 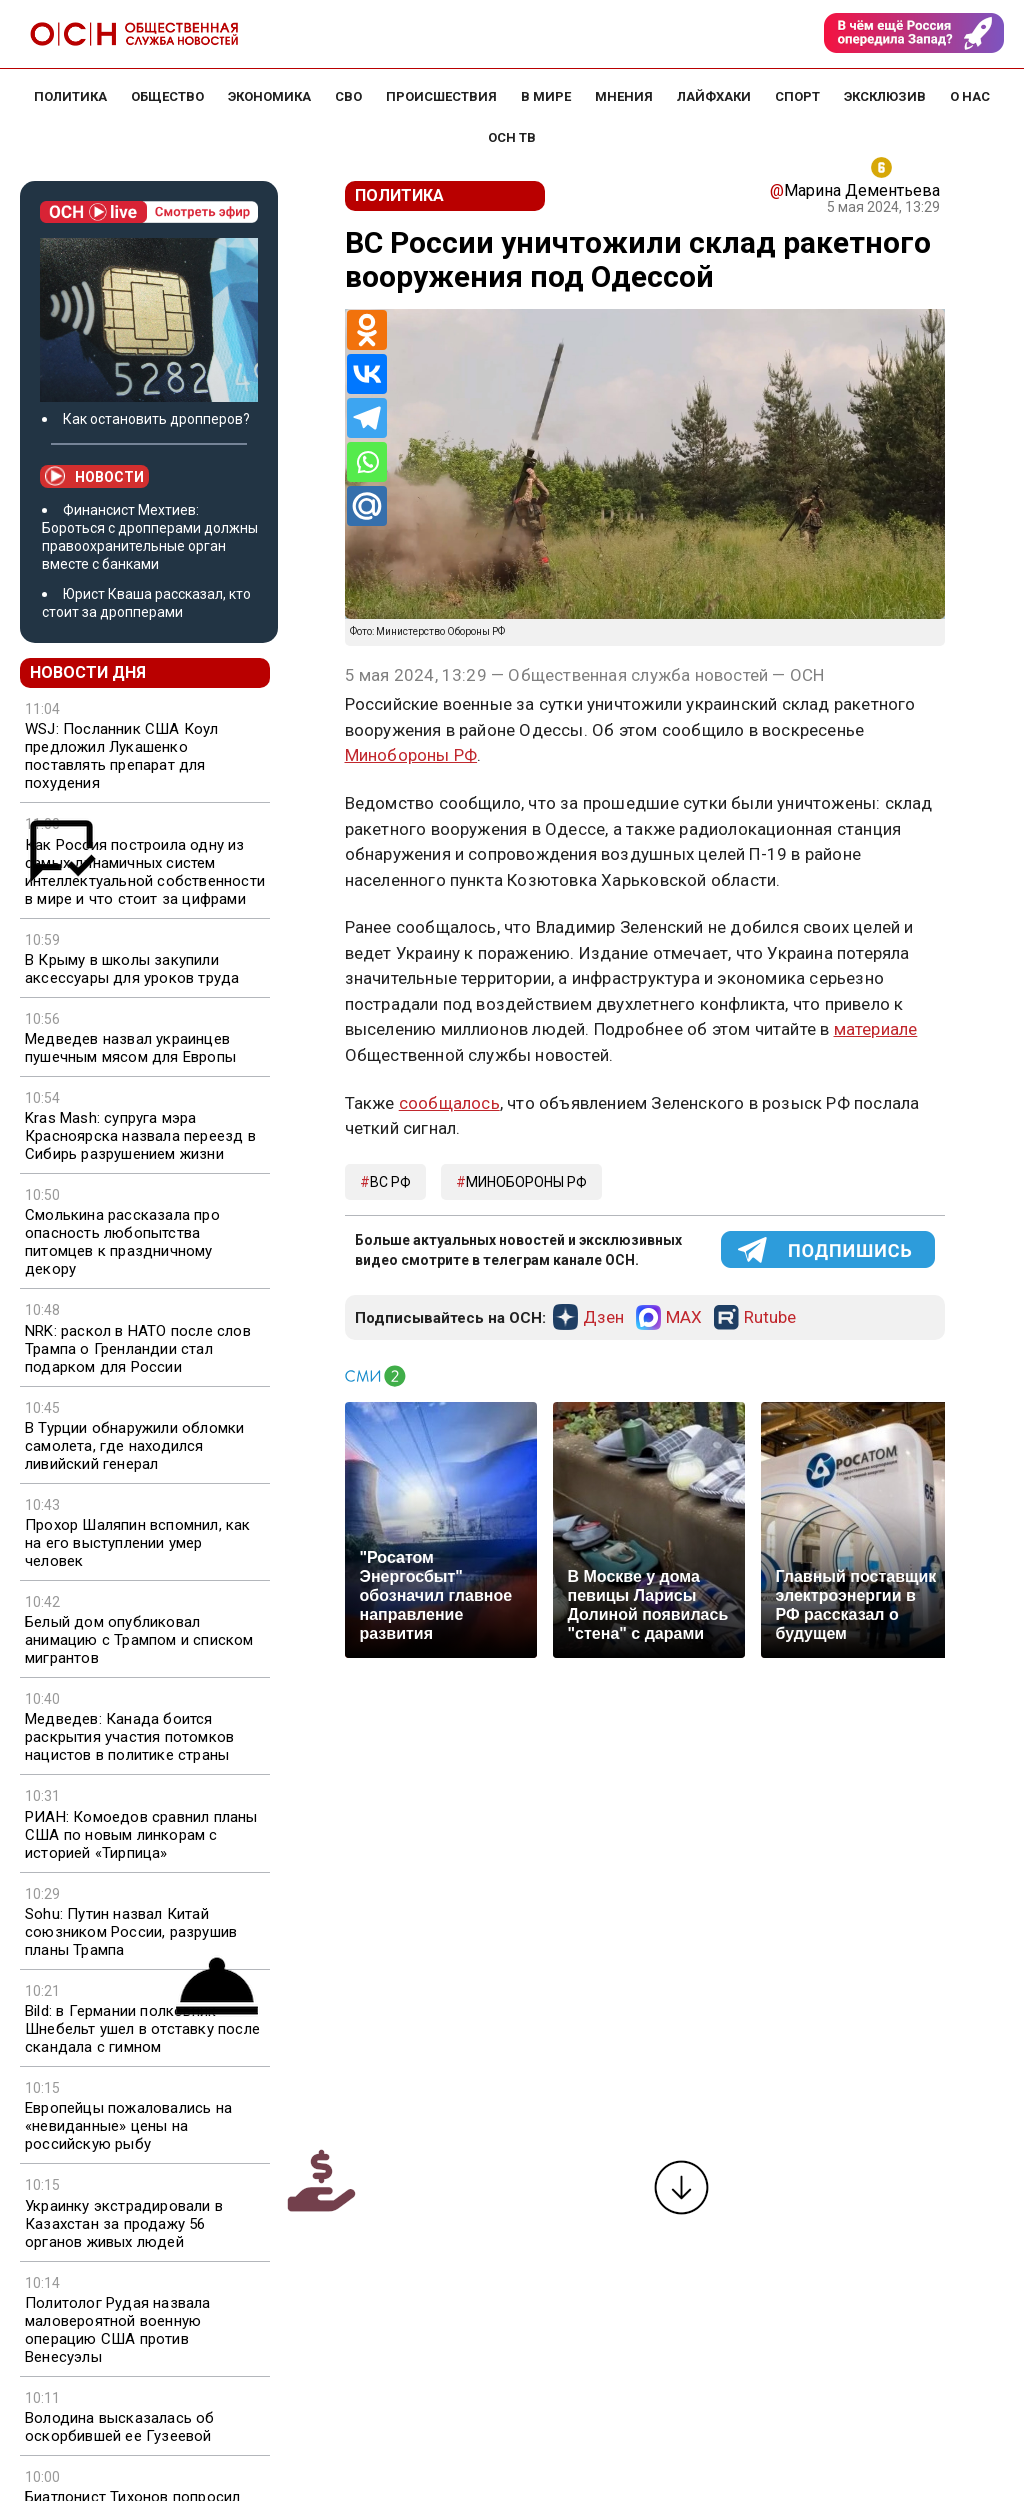 What do you see at coordinates (881, 167) in the screenshot?
I see `indicates step 6 in a numbered process` at bounding box center [881, 167].